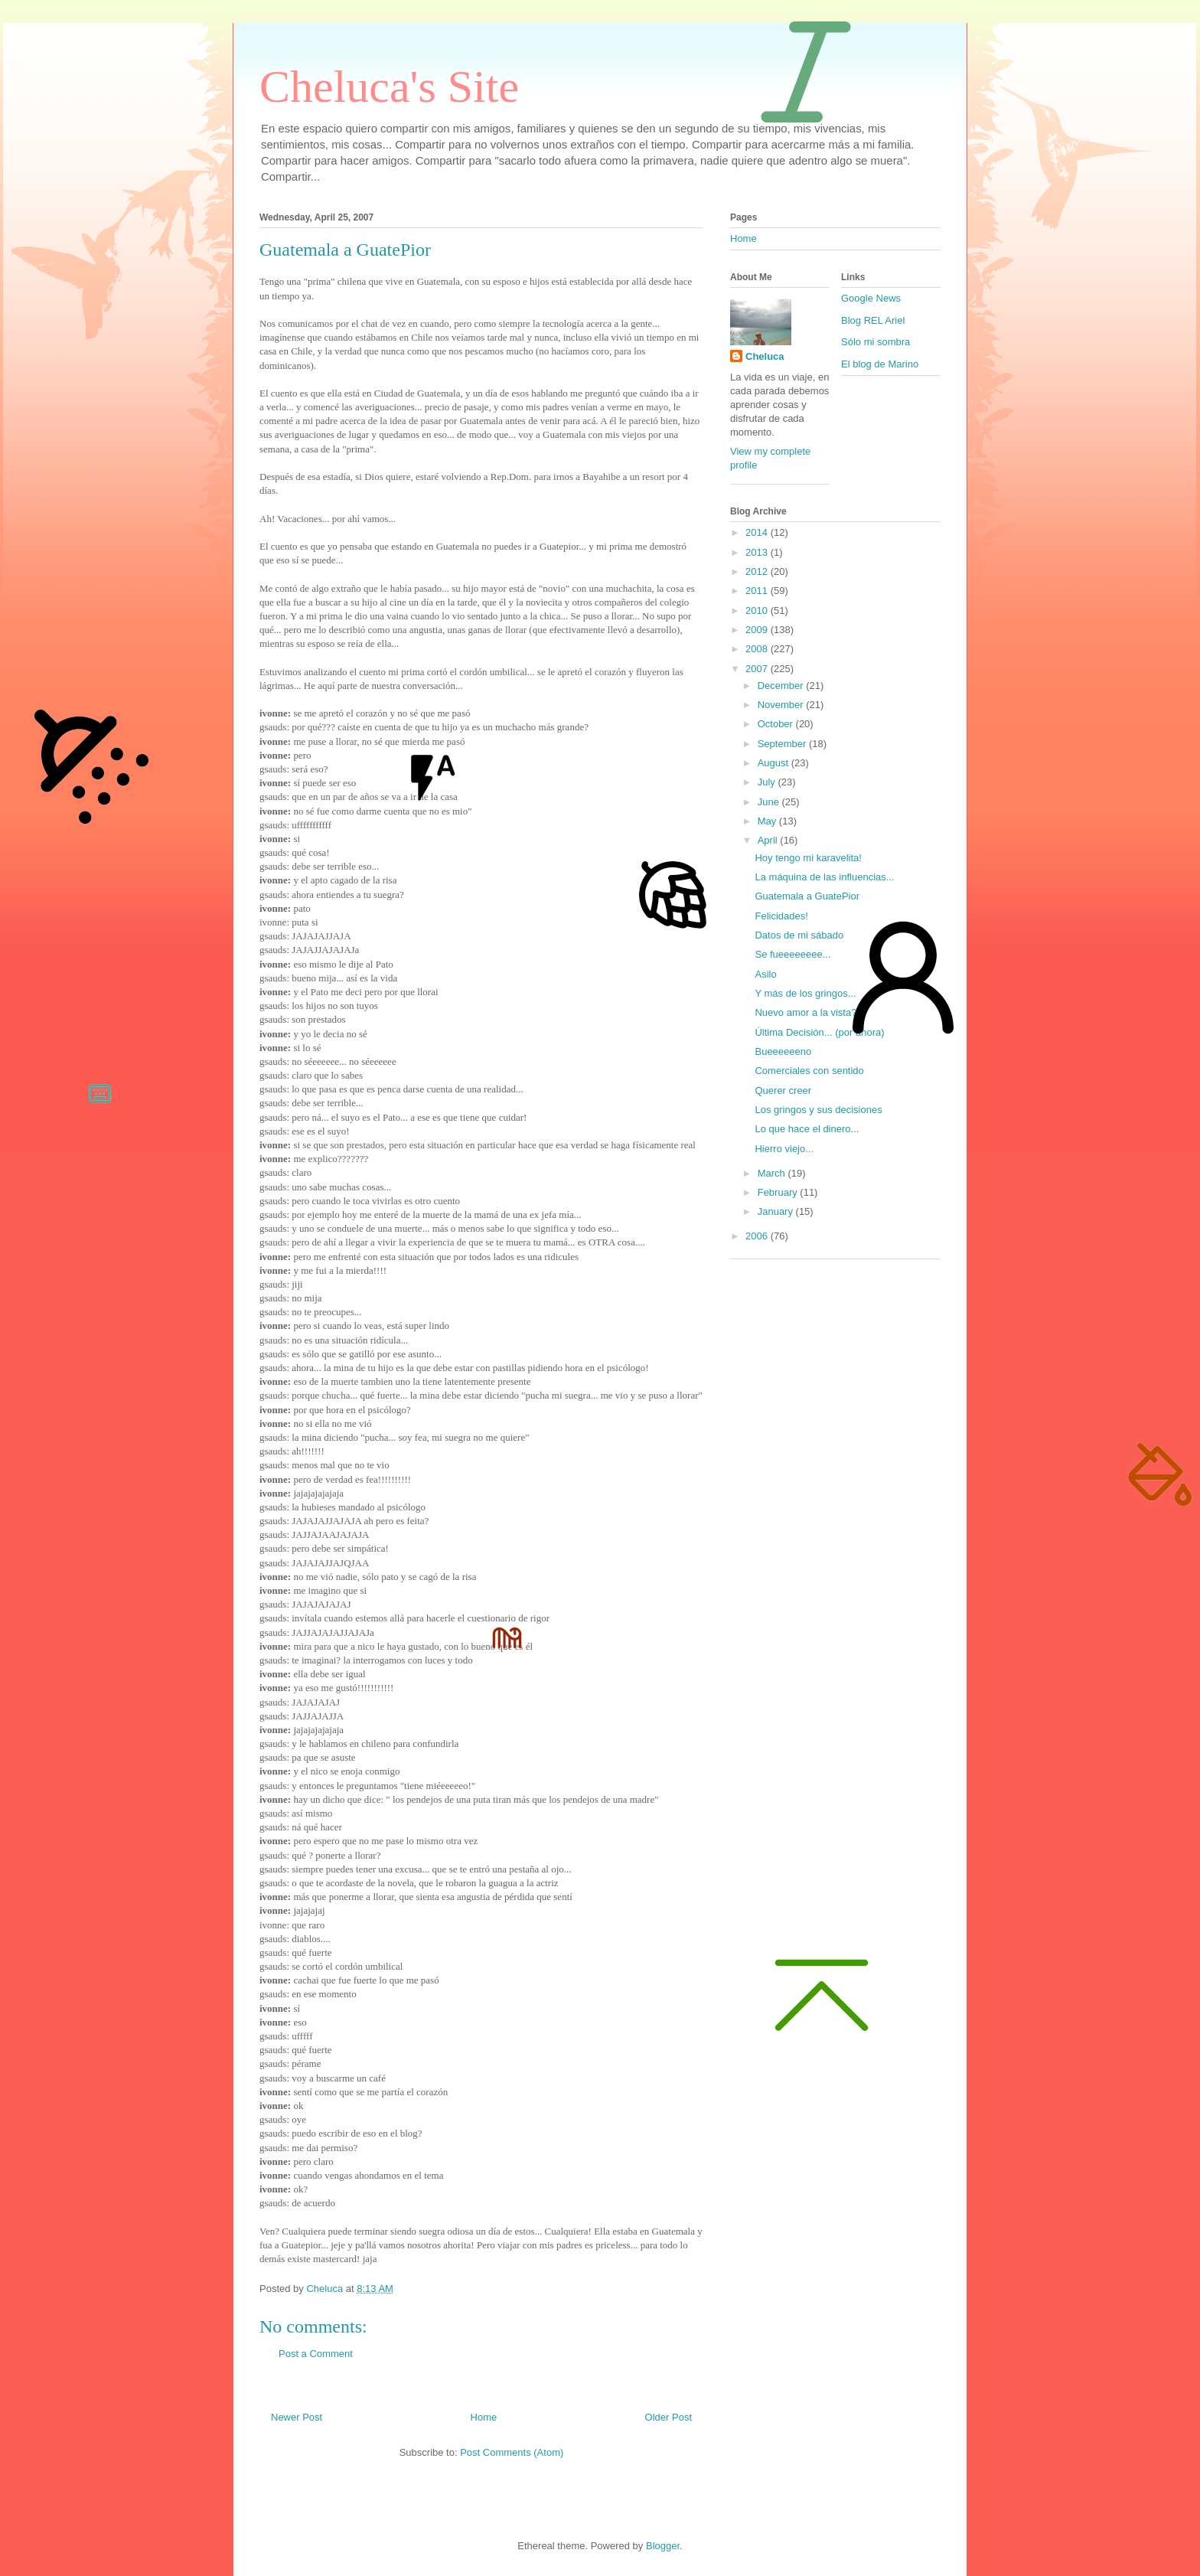 The height and width of the screenshot is (2576, 1200). I want to click on collapse or minimize a section, so click(821, 1993).